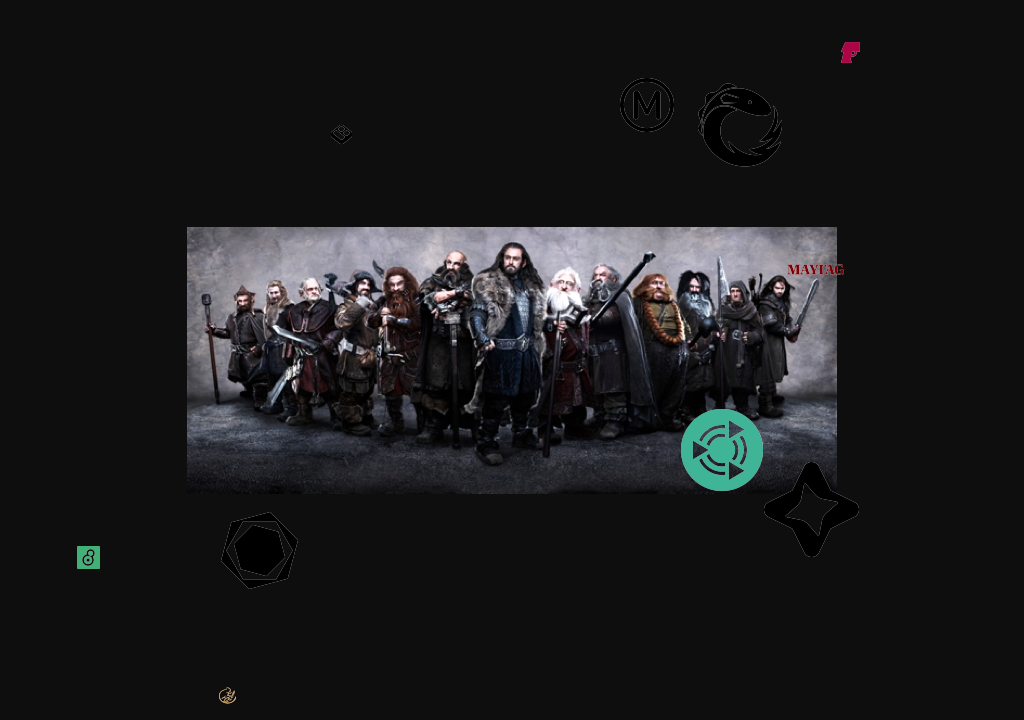 This screenshot has height=720, width=1024. What do you see at coordinates (259, 550) in the screenshot?
I see `open graphite application` at bounding box center [259, 550].